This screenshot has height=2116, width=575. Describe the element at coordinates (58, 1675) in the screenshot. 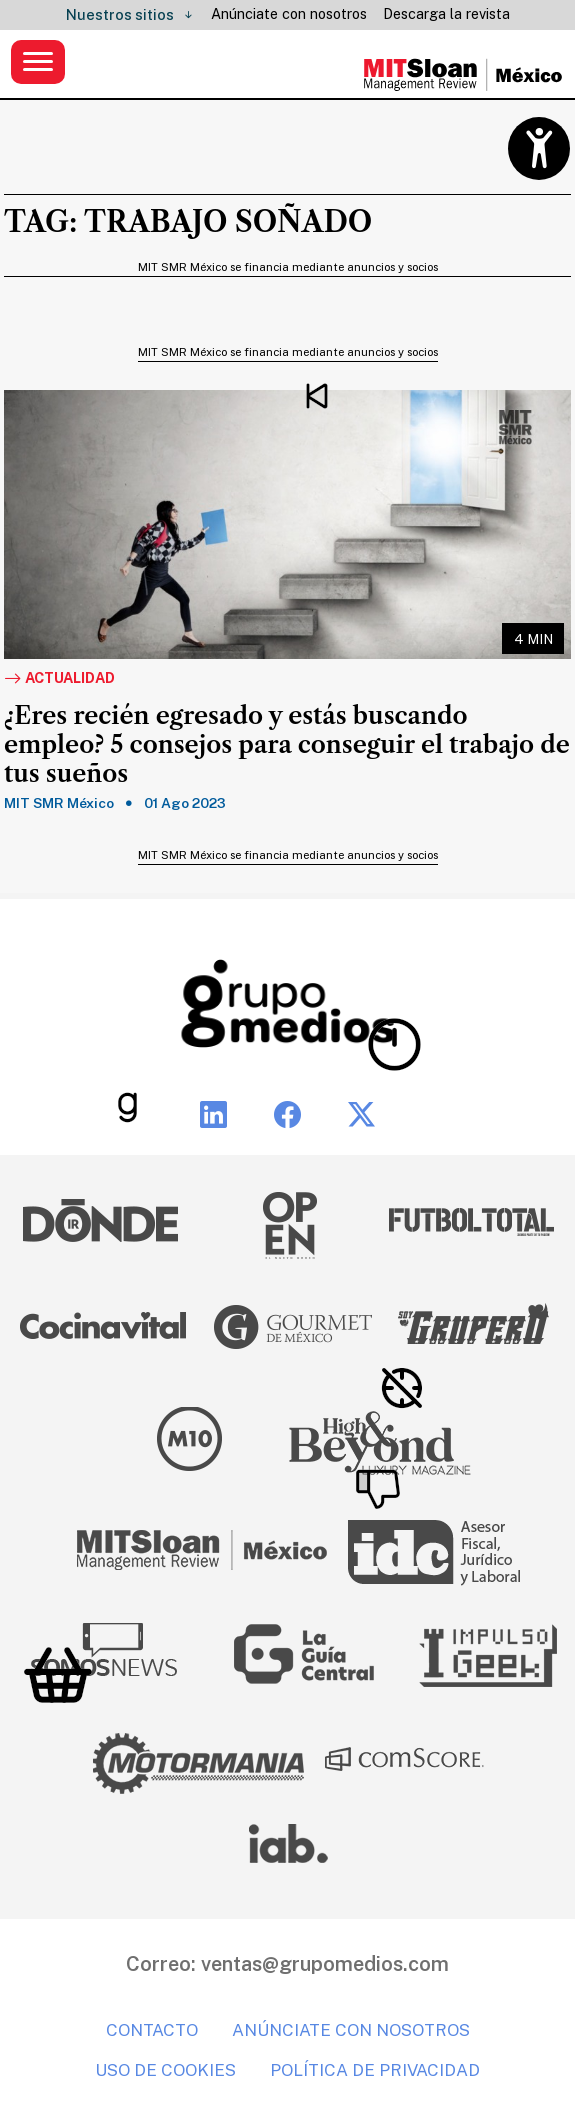

I see `view your shopping basket` at that location.